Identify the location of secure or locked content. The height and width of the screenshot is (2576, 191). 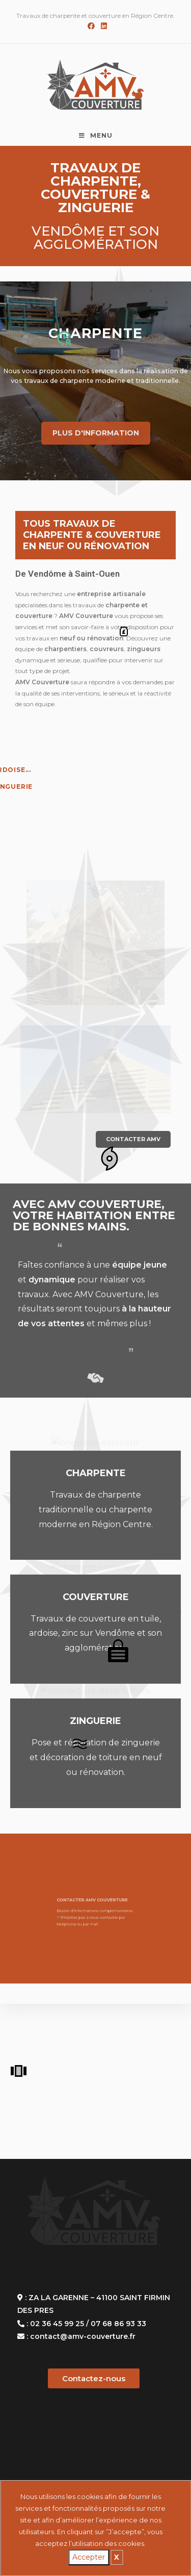
(118, 1652).